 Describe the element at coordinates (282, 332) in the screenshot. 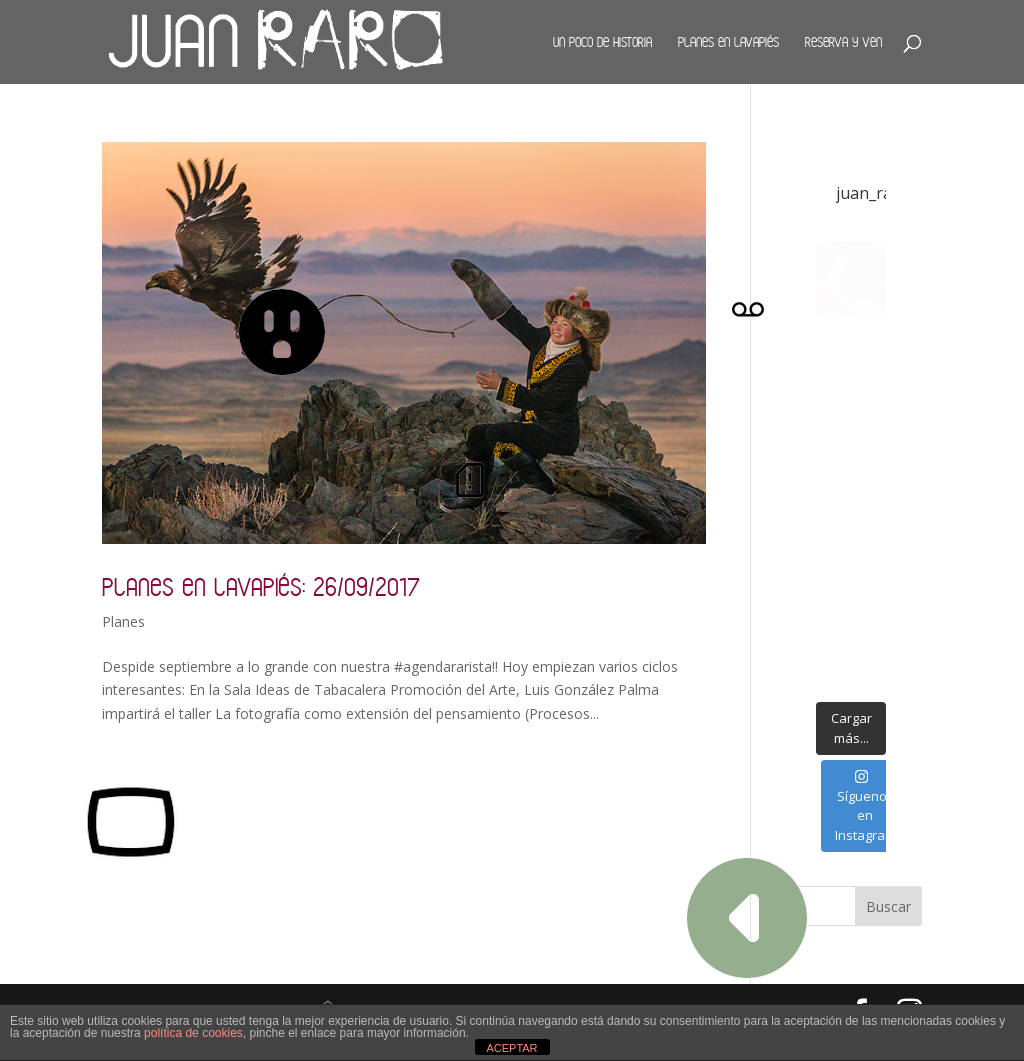

I see `indicates an electrical outlet or power socket` at that location.